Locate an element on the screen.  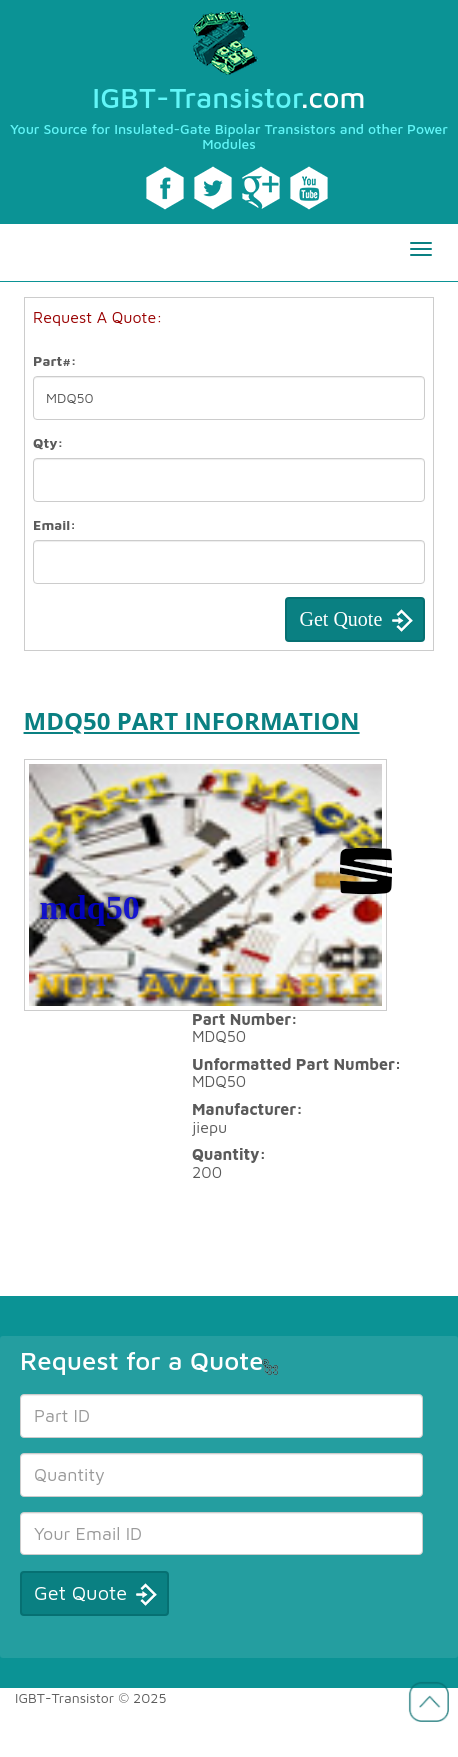
SEAT car brand logo is located at coordinates (366, 871).